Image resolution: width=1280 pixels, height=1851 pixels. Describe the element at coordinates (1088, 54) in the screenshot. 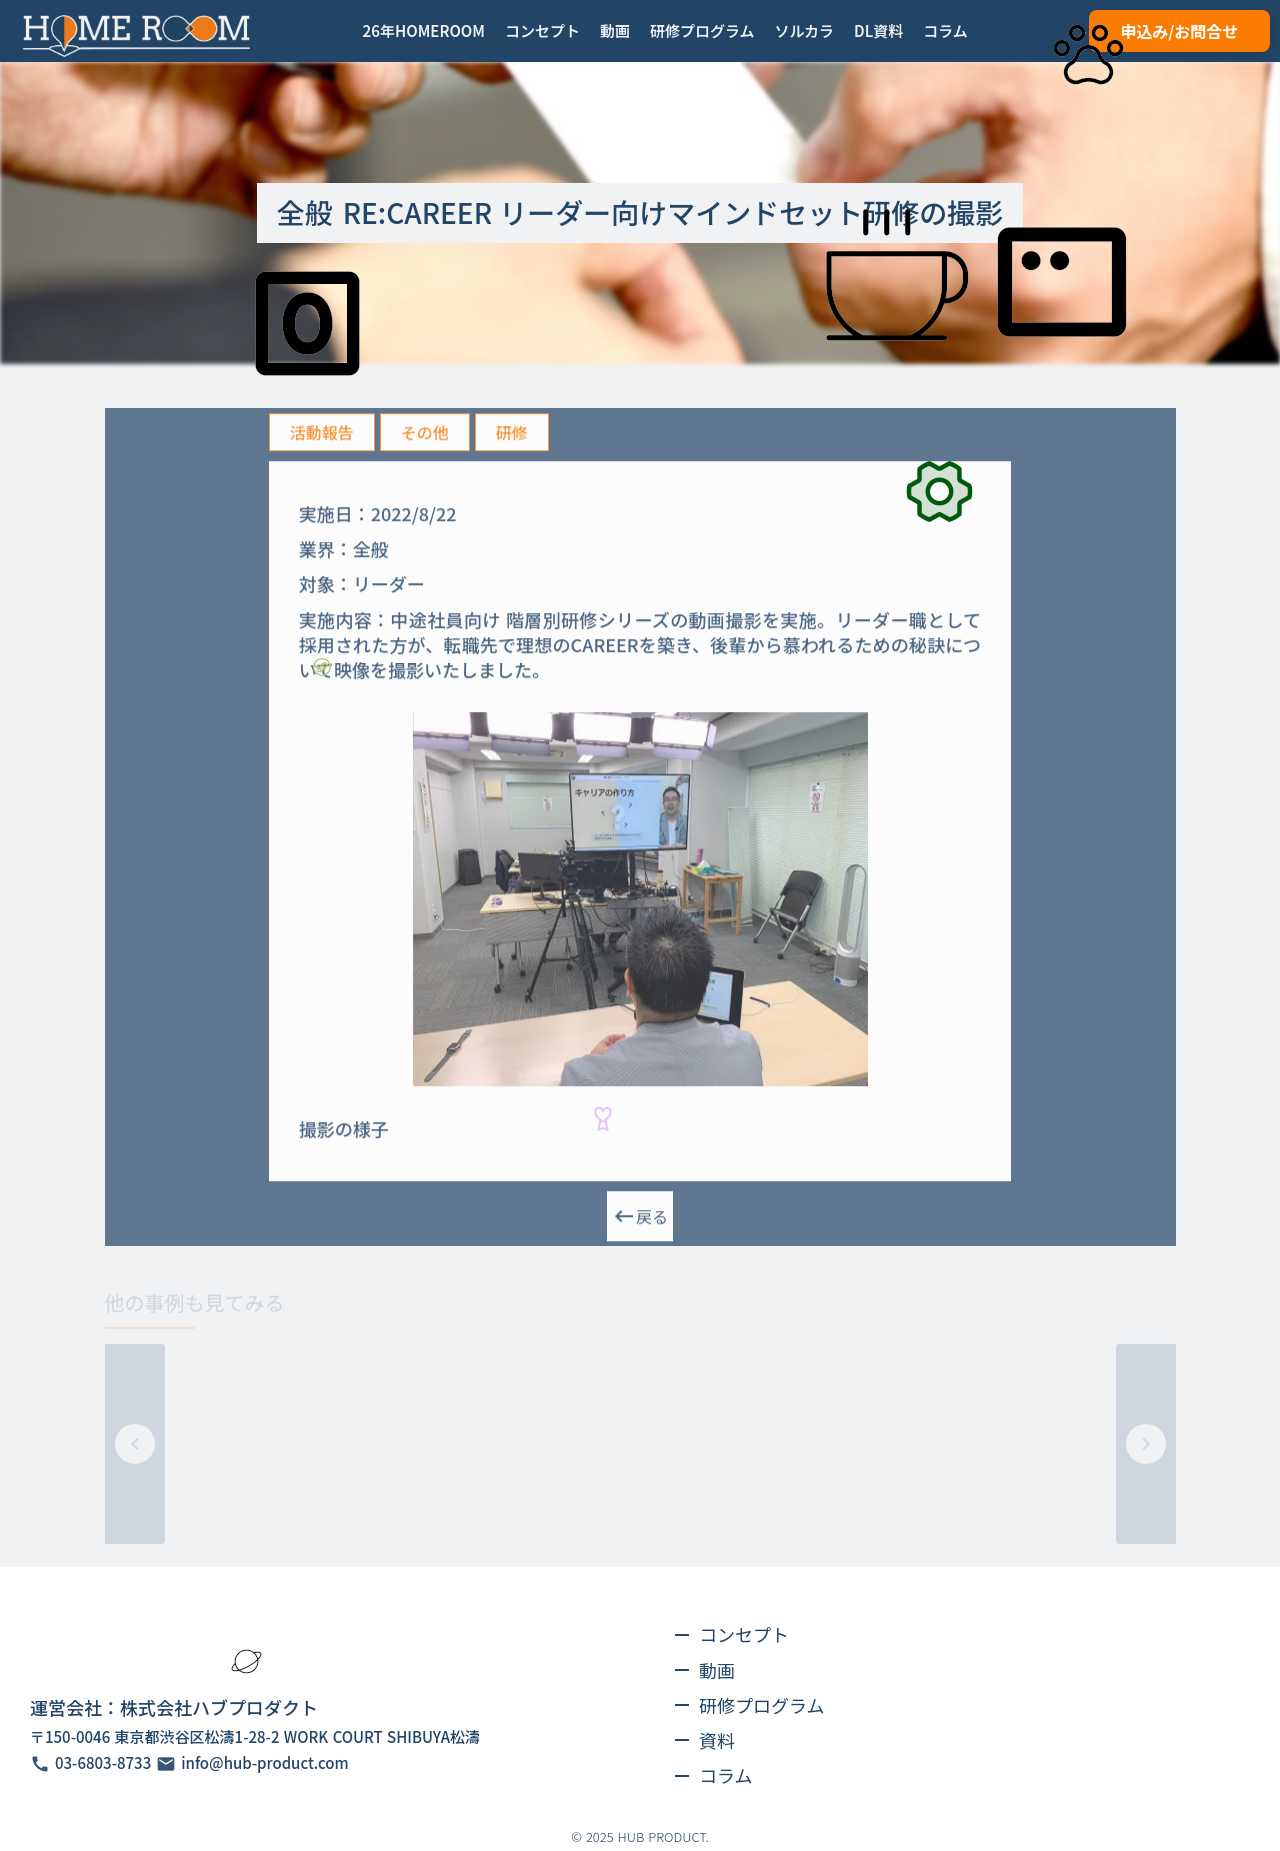

I see `access pet-related features or settings` at that location.